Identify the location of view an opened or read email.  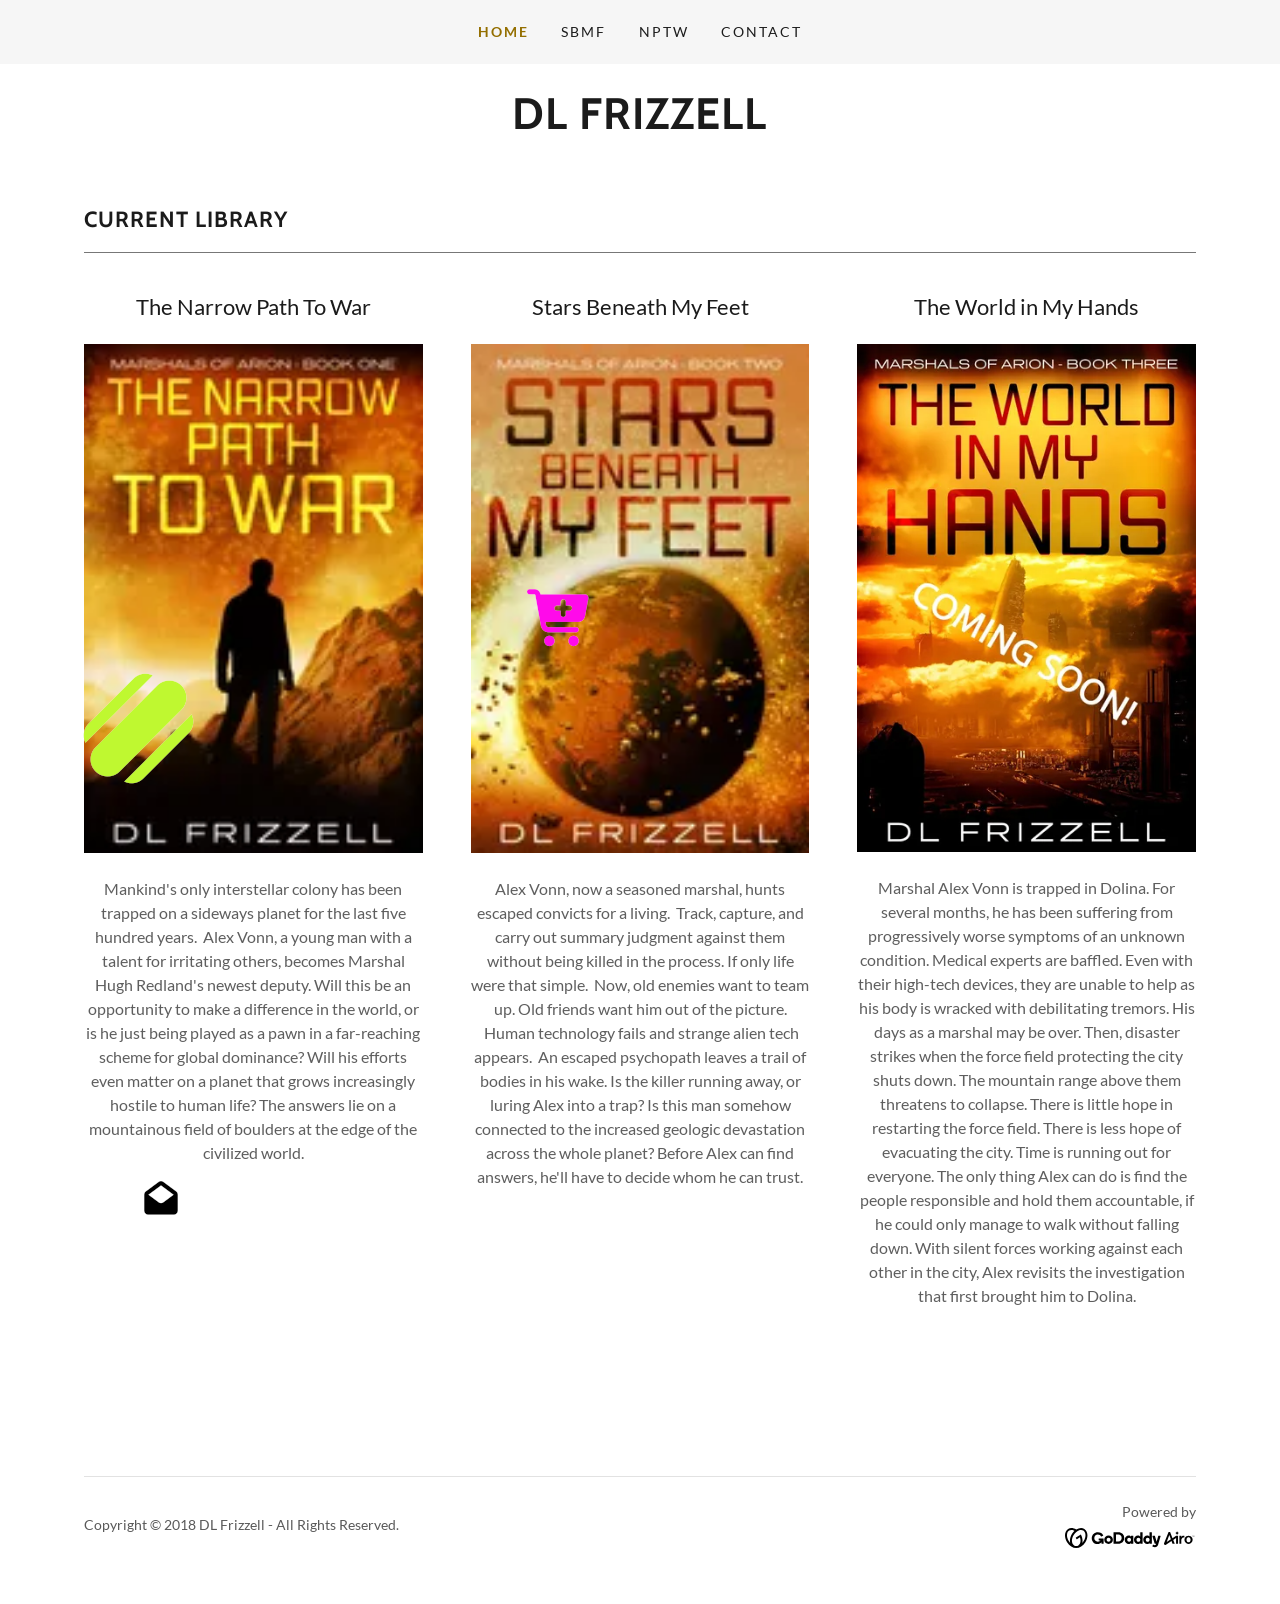
(161, 1200).